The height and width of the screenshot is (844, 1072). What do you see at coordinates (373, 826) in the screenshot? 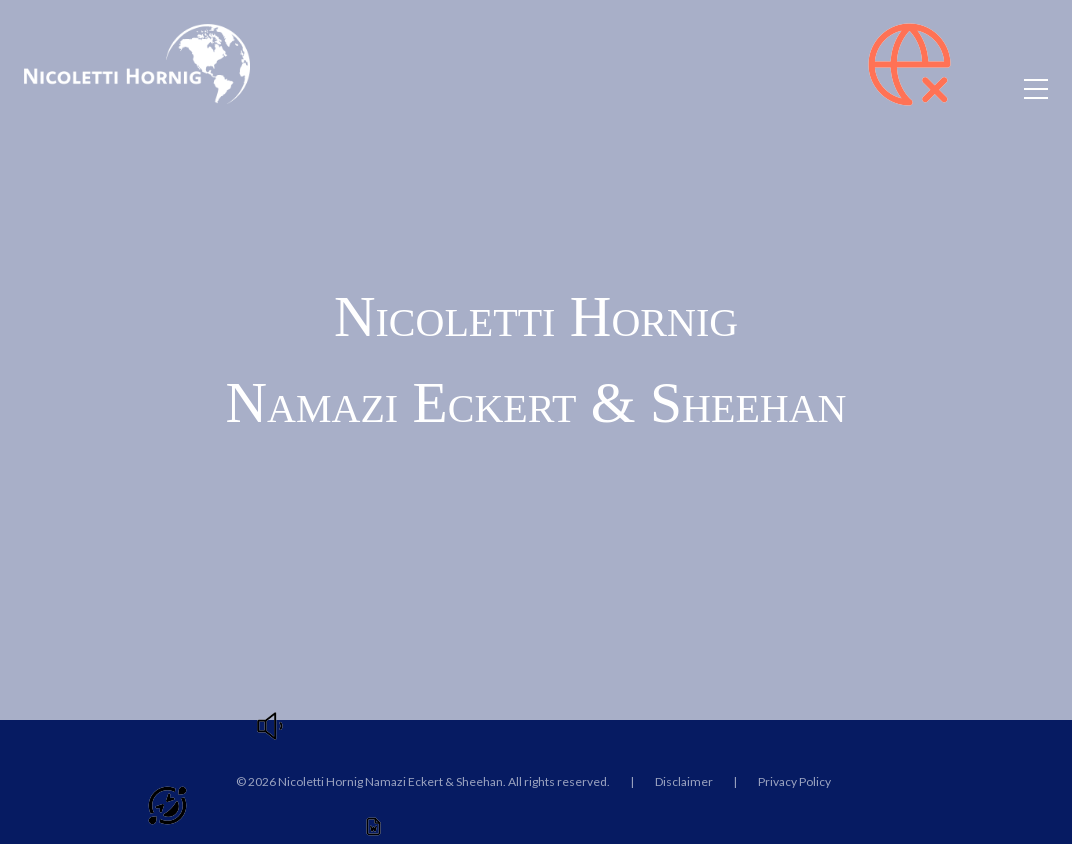
I see `open a Microsoft Word document` at bounding box center [373, 826].